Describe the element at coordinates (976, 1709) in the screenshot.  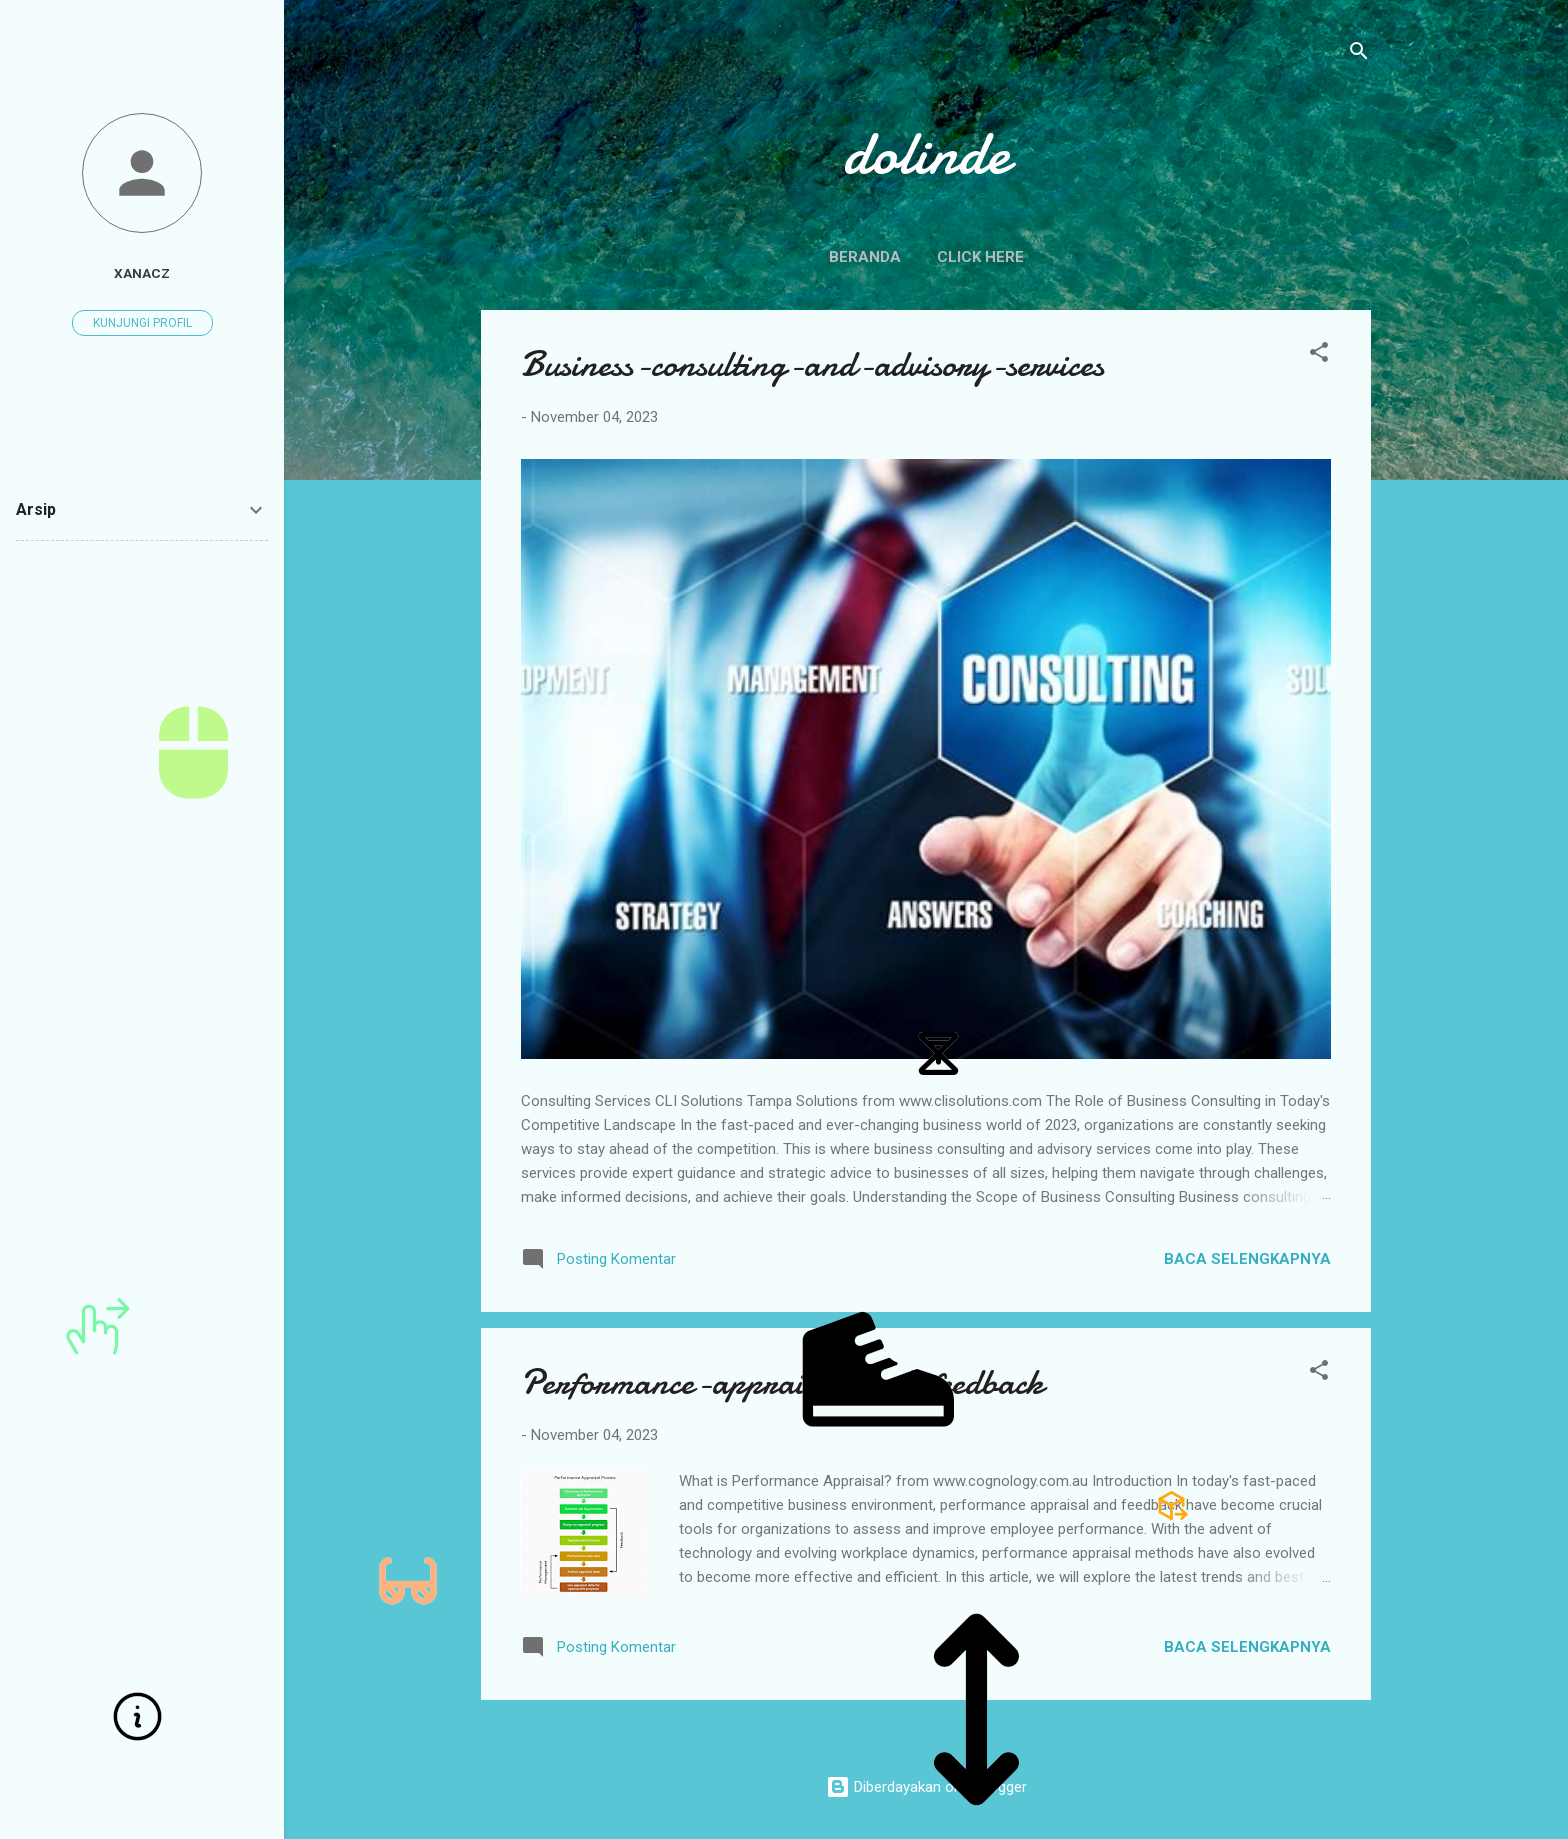
I see `resize element vertically` at that location.